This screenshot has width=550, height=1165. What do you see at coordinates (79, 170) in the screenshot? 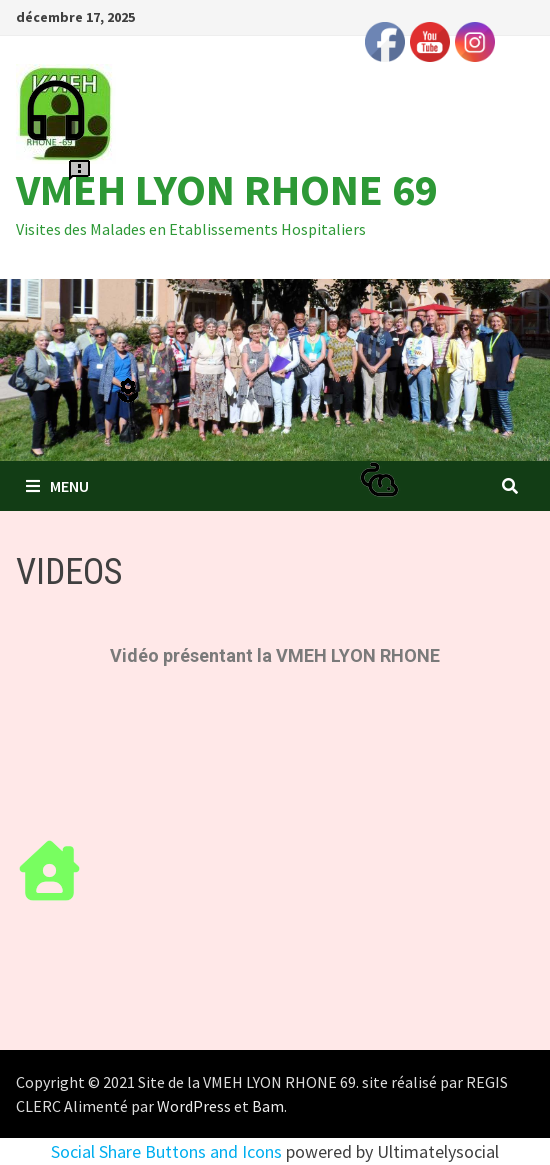
I see `indicates a failed or undelivered text message` at bounding box center [79, 170].